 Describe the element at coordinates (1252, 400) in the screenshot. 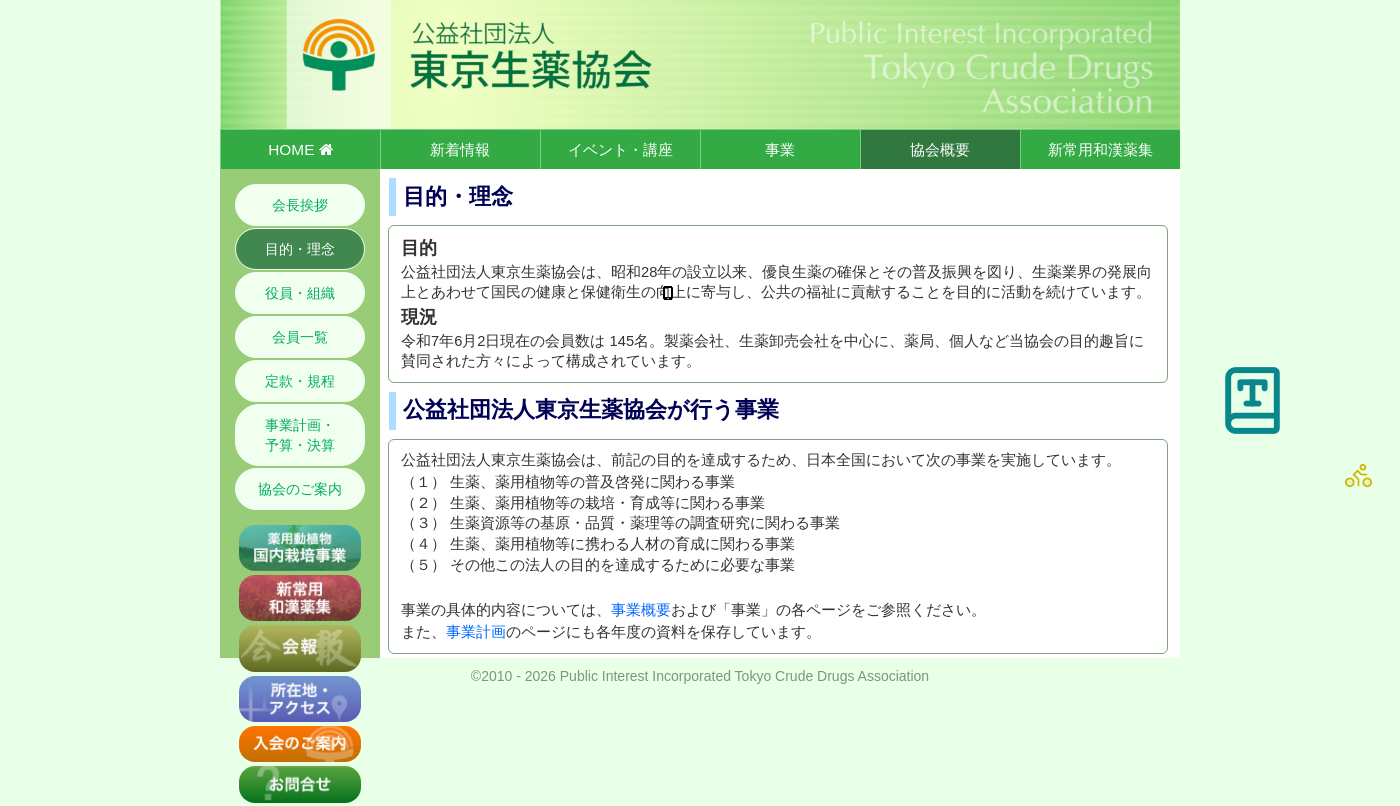

I see `access text formatting options` at that location.